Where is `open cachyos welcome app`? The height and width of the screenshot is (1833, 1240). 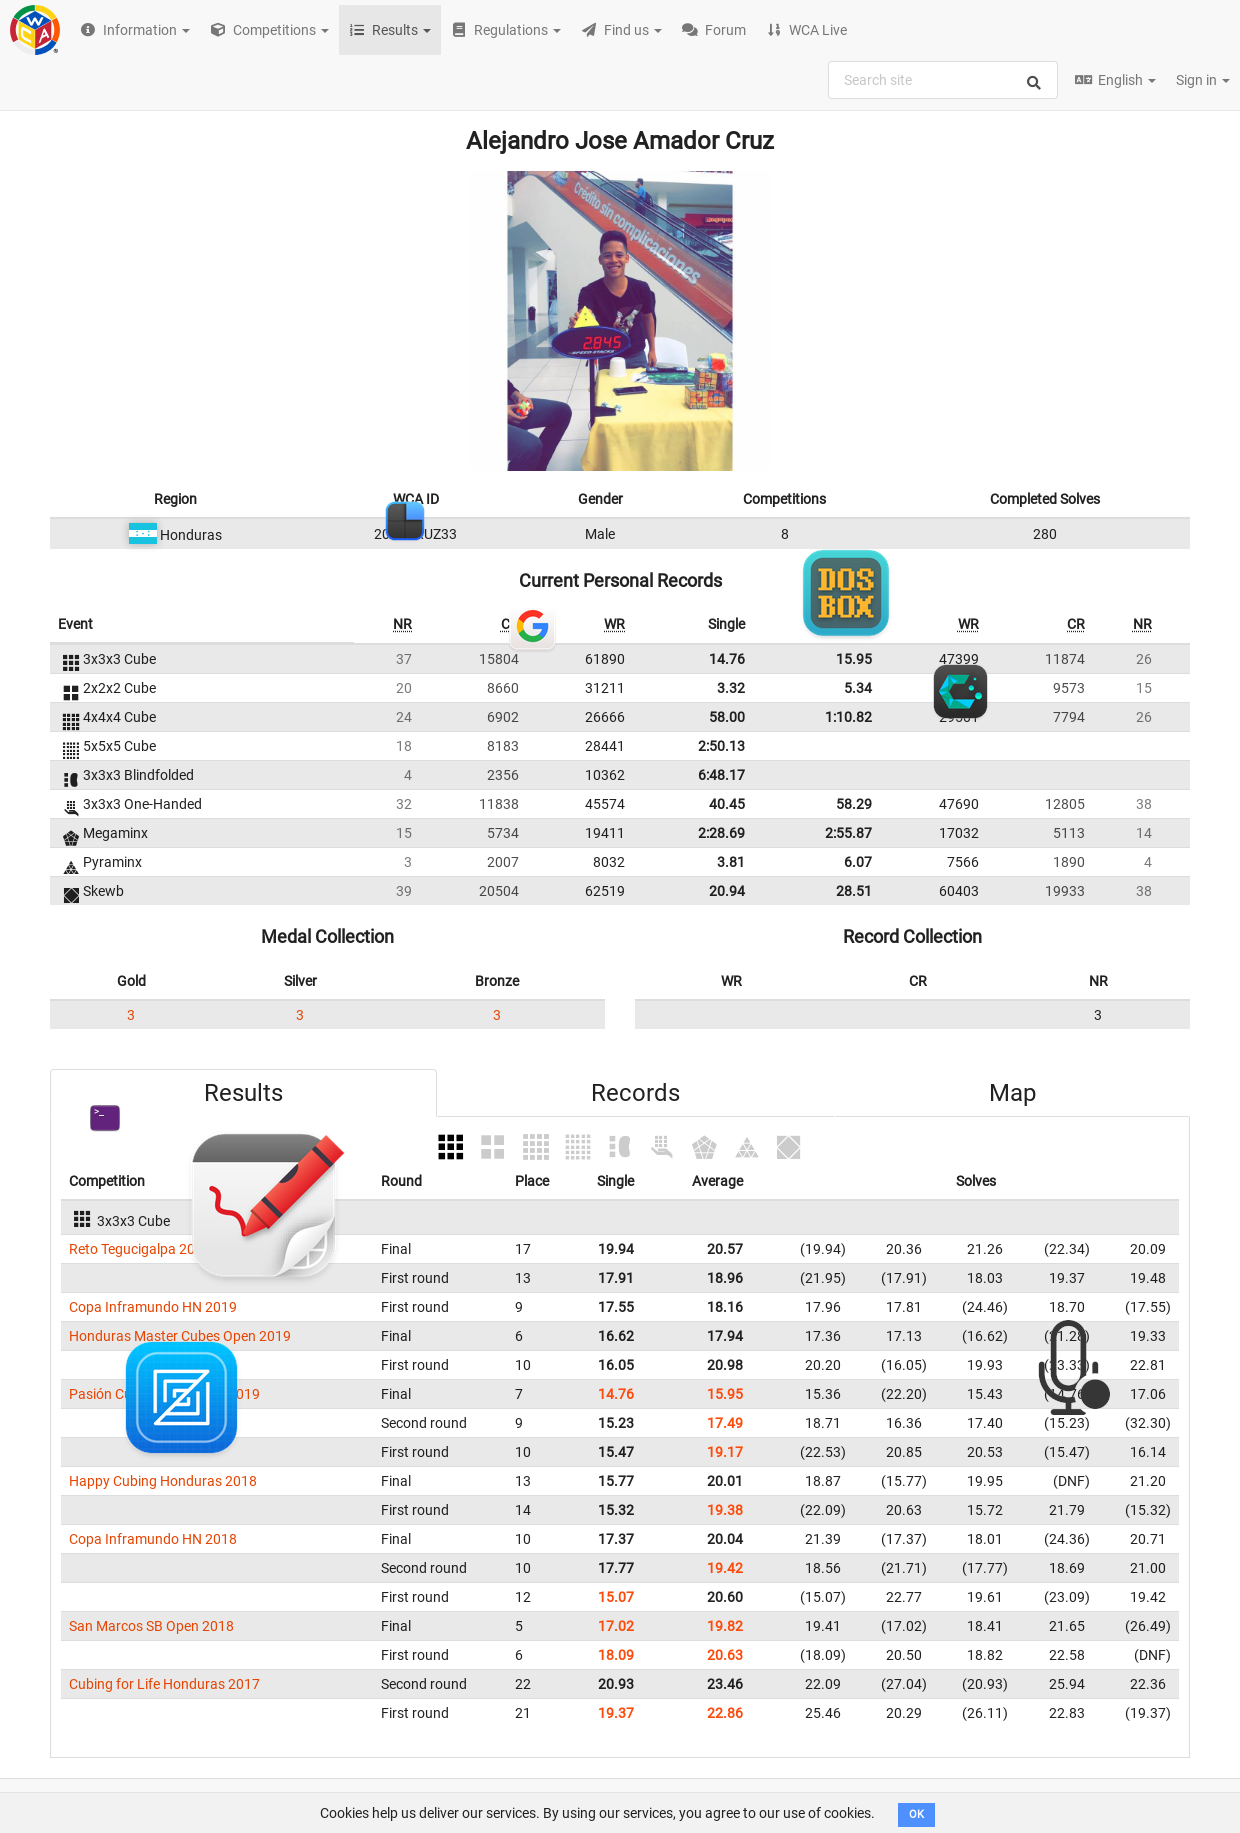
open cachyos welcome app is located at coordinates (960, 691).